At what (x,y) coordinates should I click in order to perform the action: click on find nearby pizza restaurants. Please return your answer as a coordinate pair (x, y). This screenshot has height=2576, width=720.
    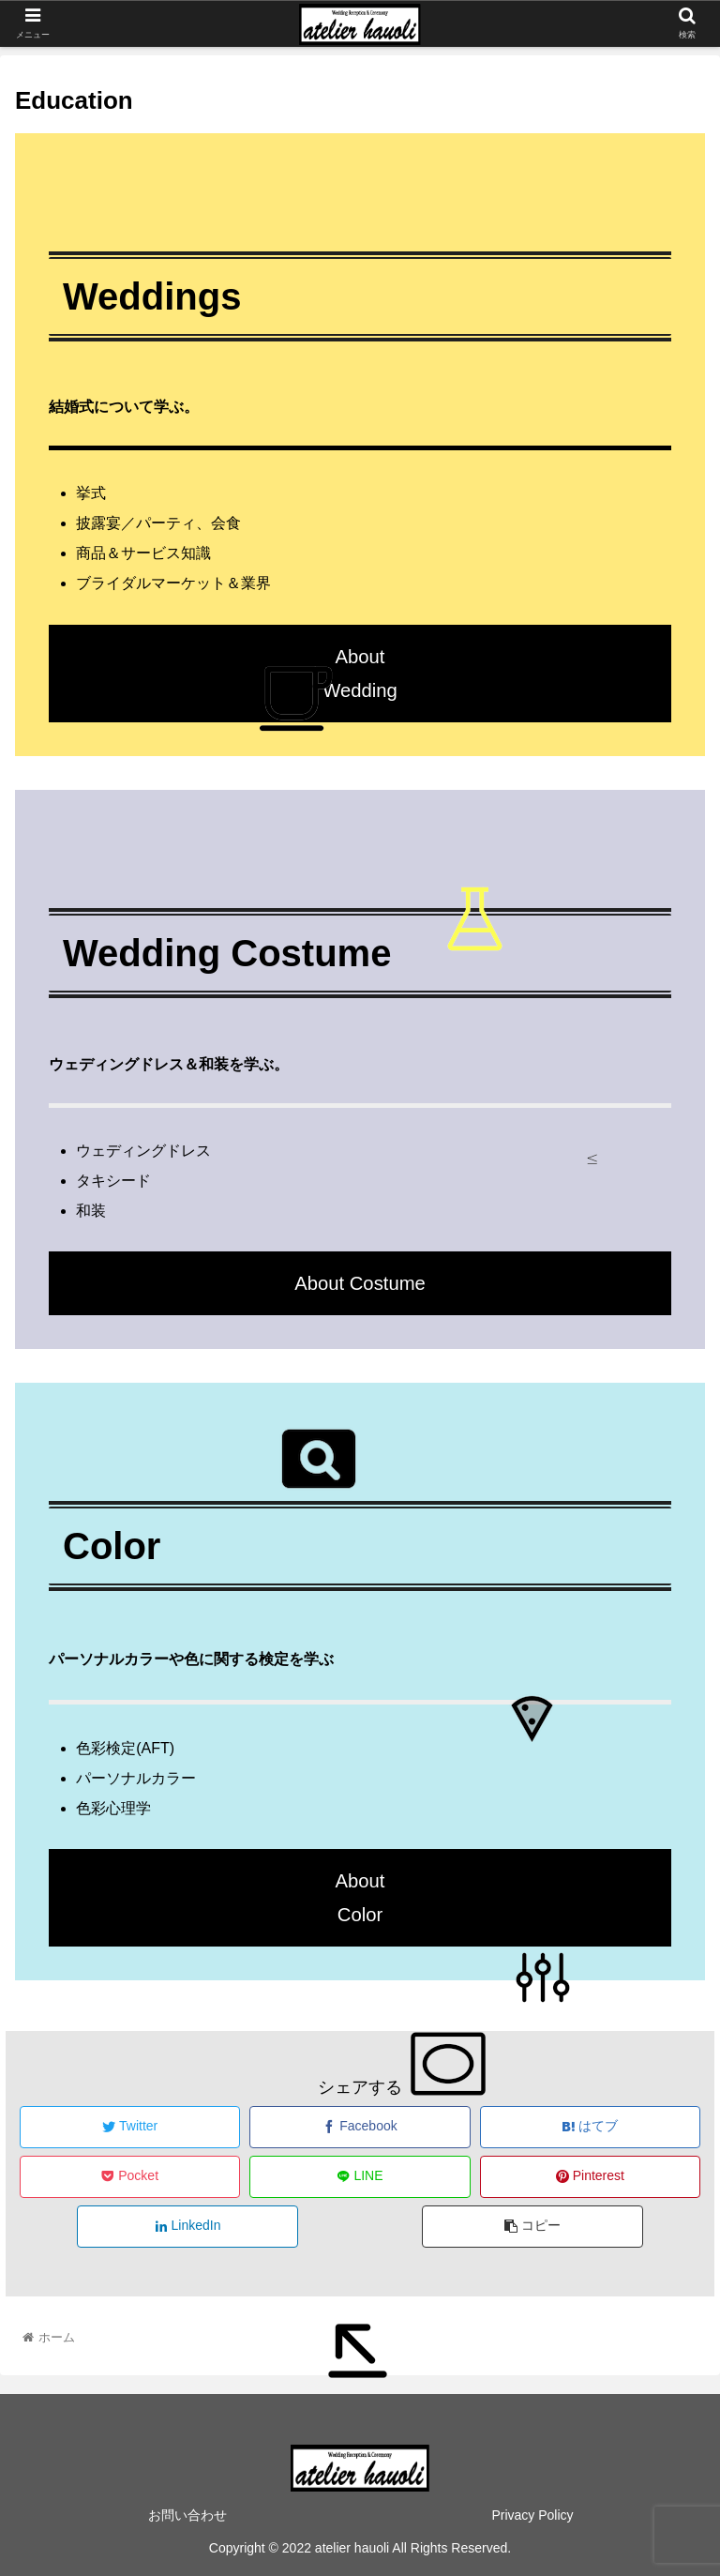
    Looking at the image, I should click on (532, 1719).